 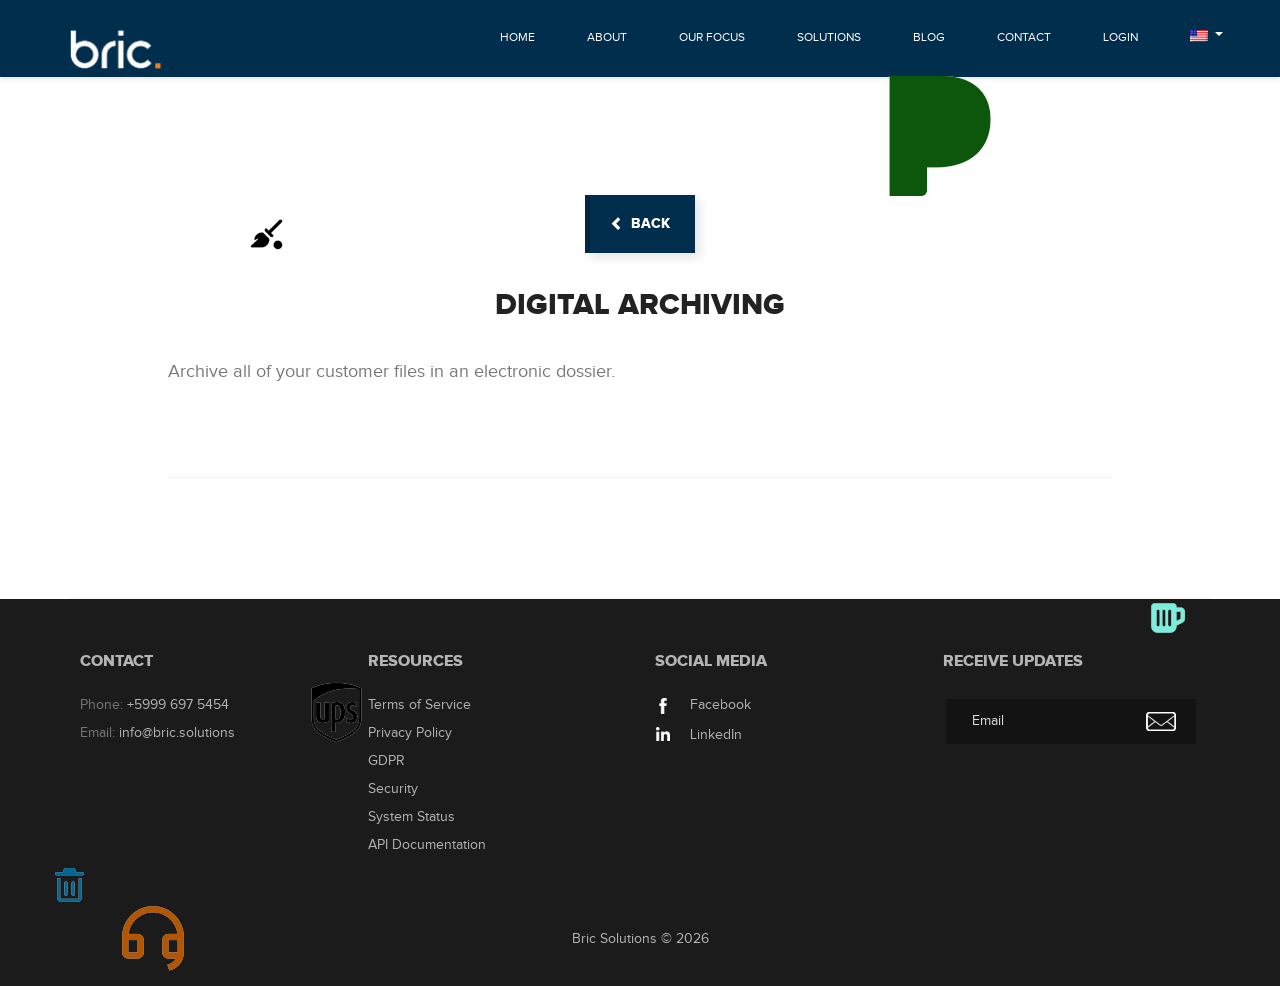 What do you see at coordinates (69, 885) in the screenshot?
I see `delete selected item` at bounding box center [69, 885].